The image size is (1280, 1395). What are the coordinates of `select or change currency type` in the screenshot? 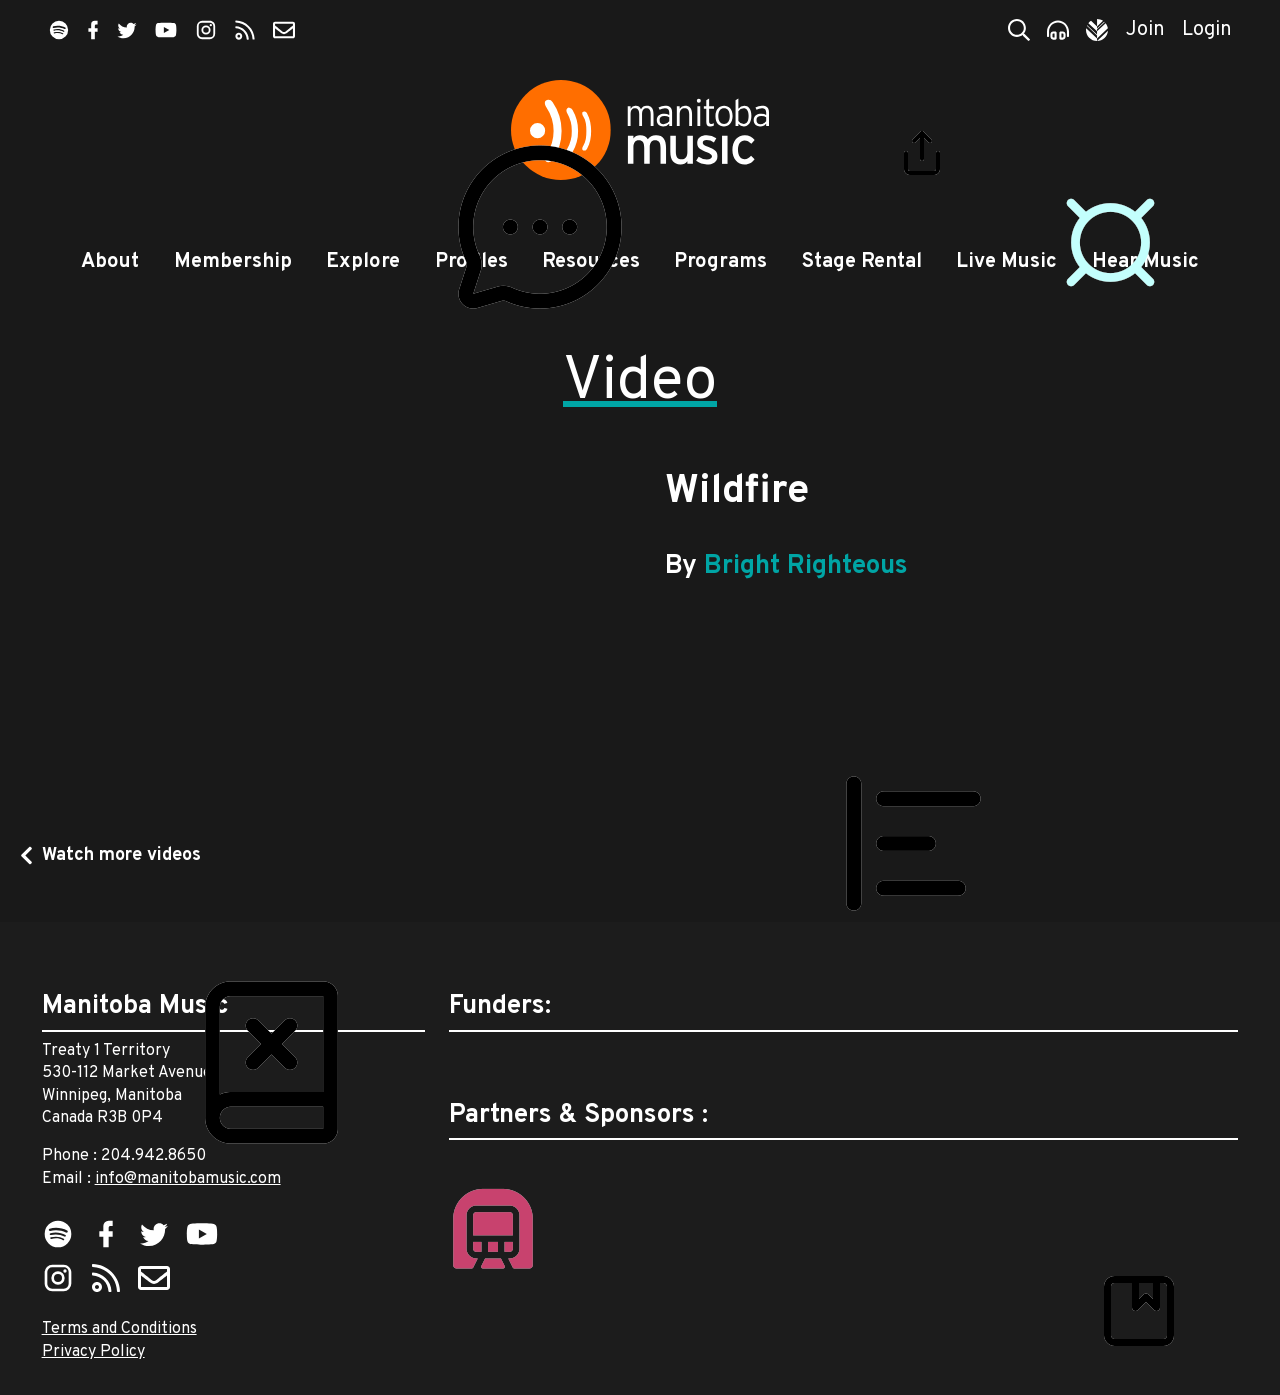 It's located at (1110, 242).